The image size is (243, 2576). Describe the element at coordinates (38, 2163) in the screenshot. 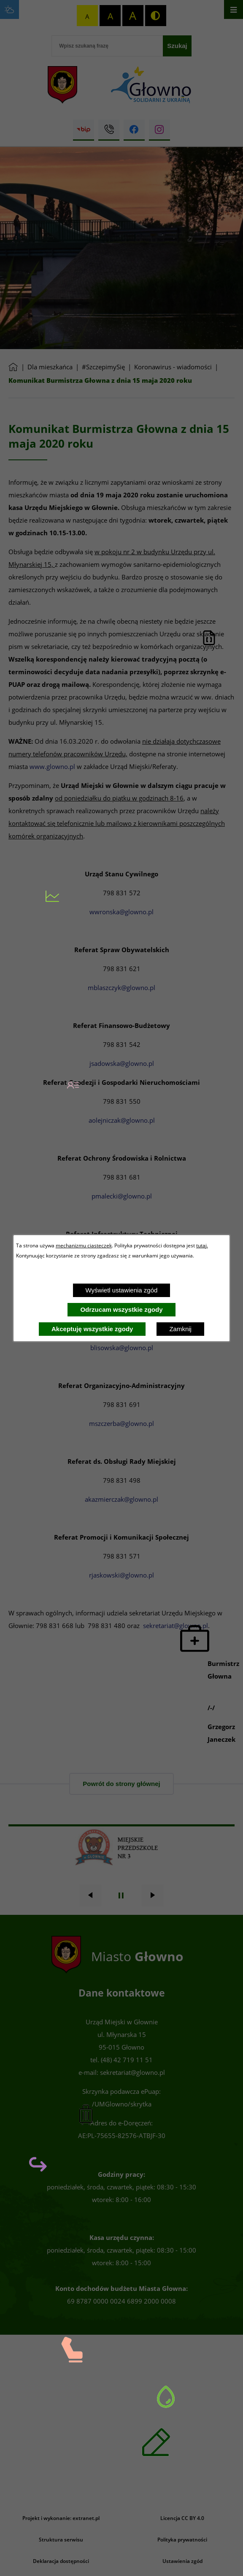

I see `go forward or navigate to next page` at that location.